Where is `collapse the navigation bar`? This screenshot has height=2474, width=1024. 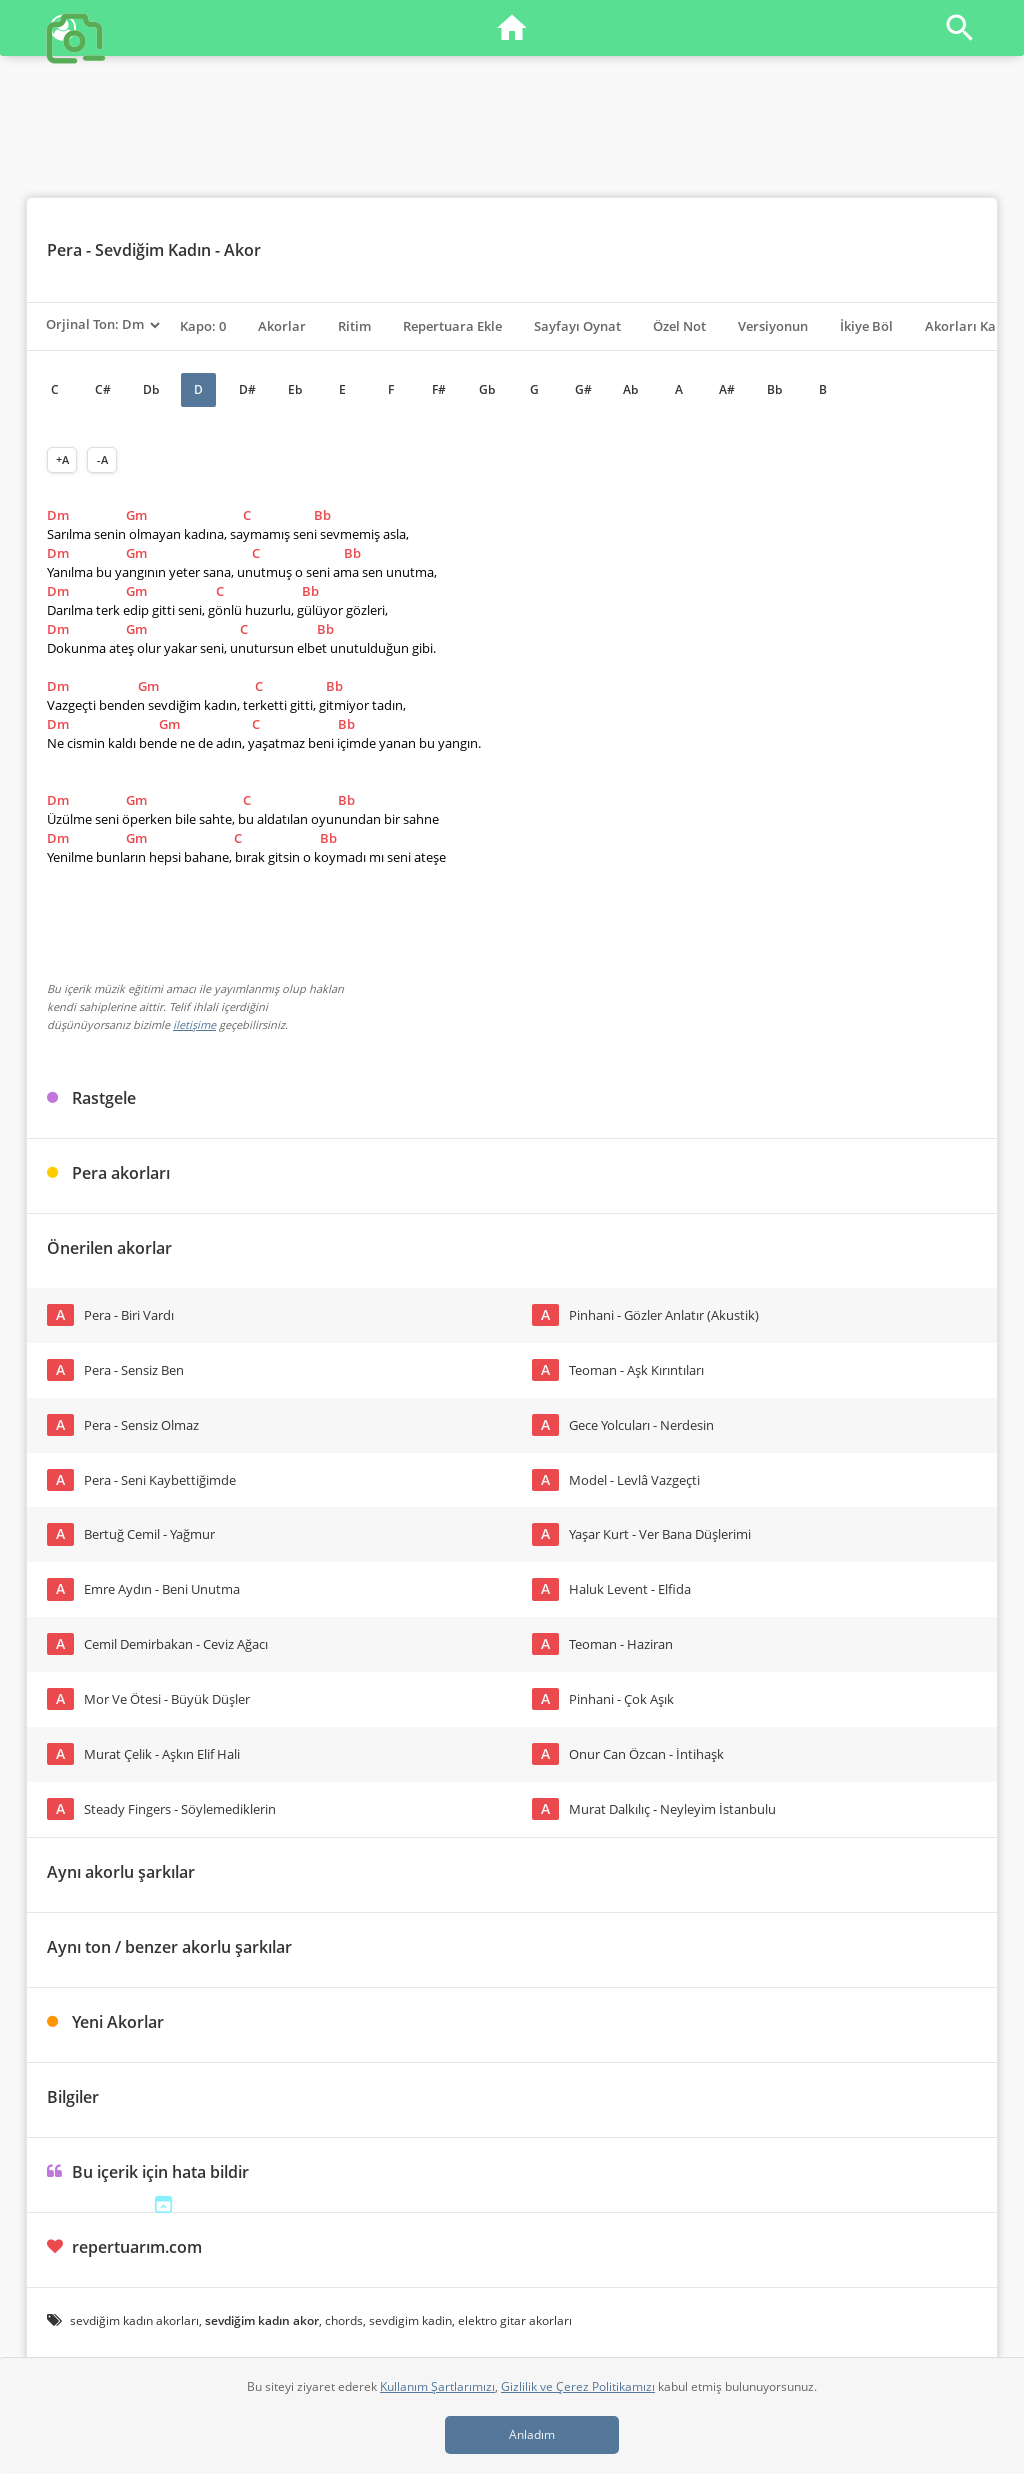 collapse the navigation bar is located at coordinates (163, 2204).